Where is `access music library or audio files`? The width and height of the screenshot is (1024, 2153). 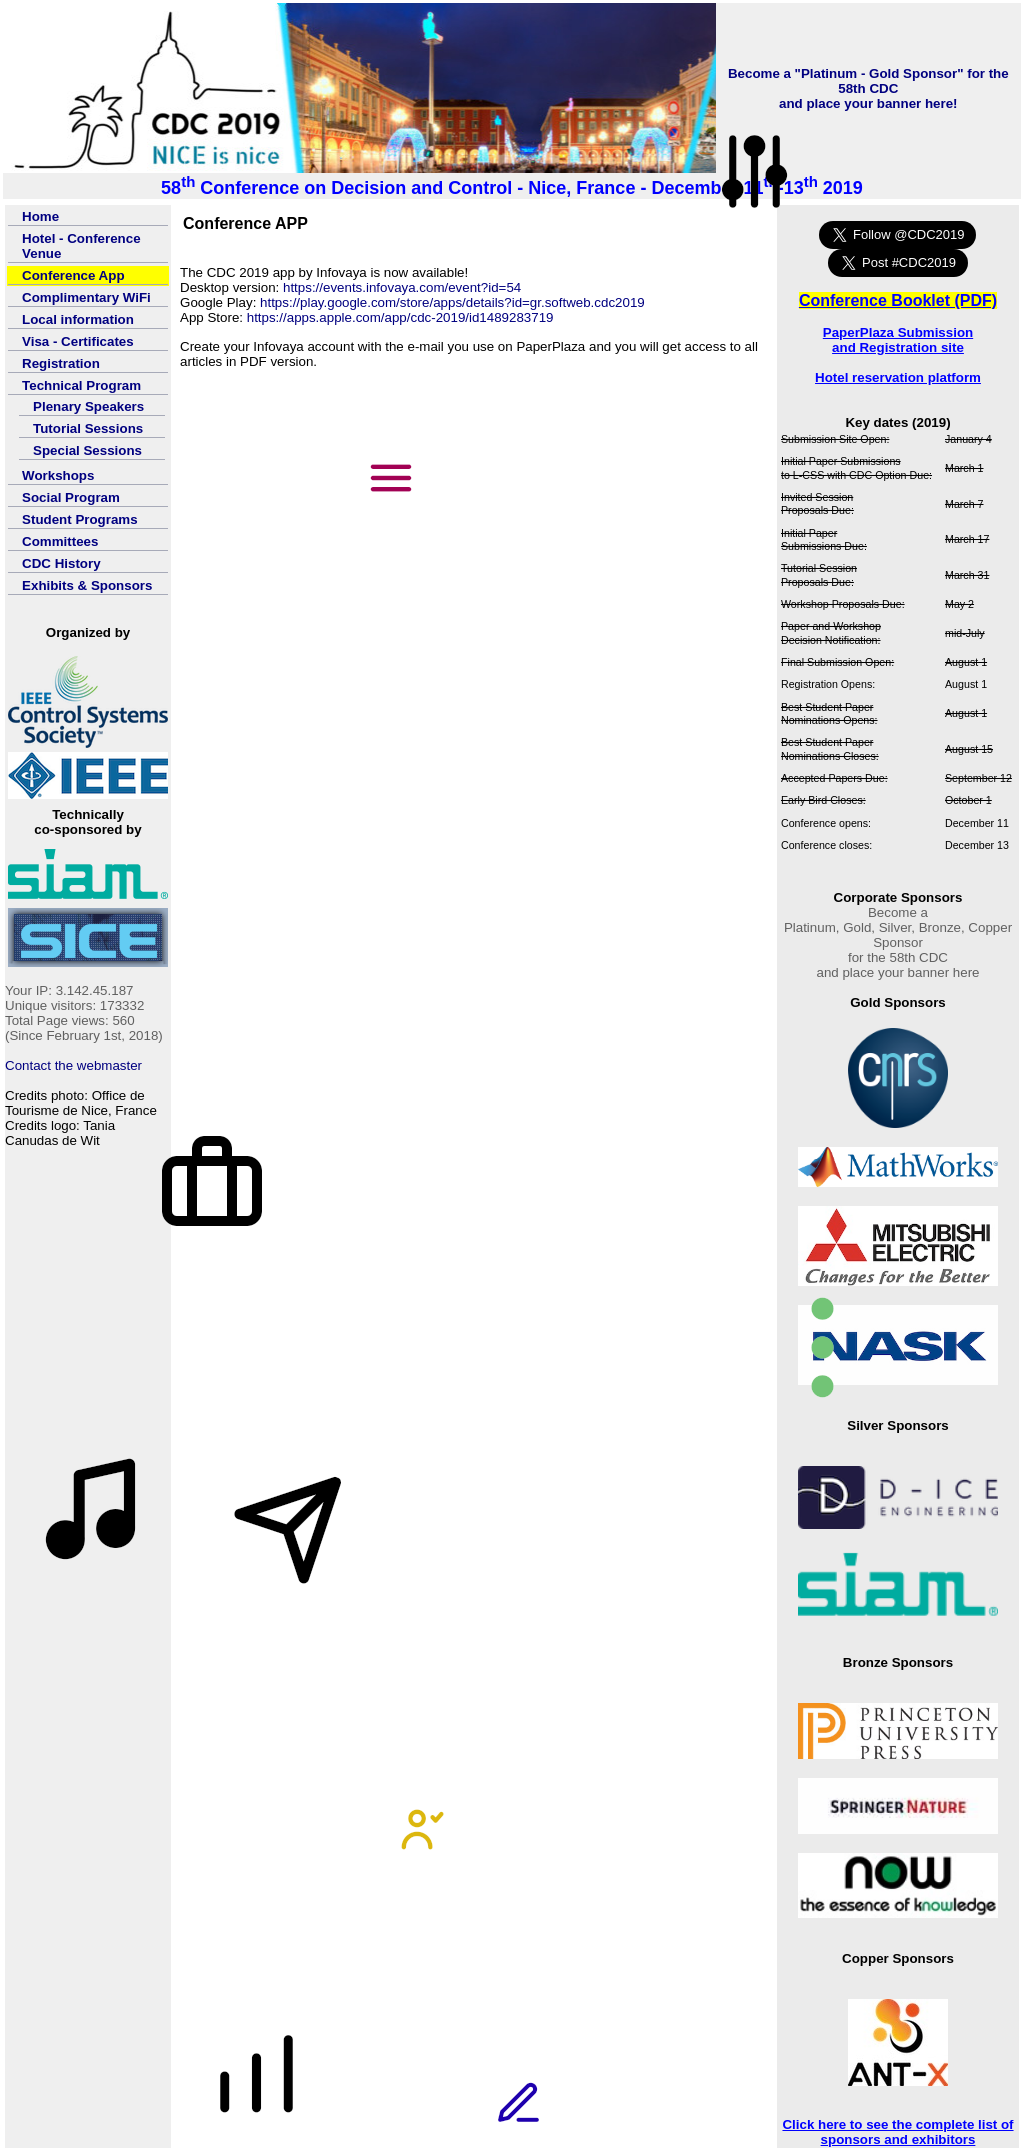 access music library or audio files is located at coordinates (96, 1509).